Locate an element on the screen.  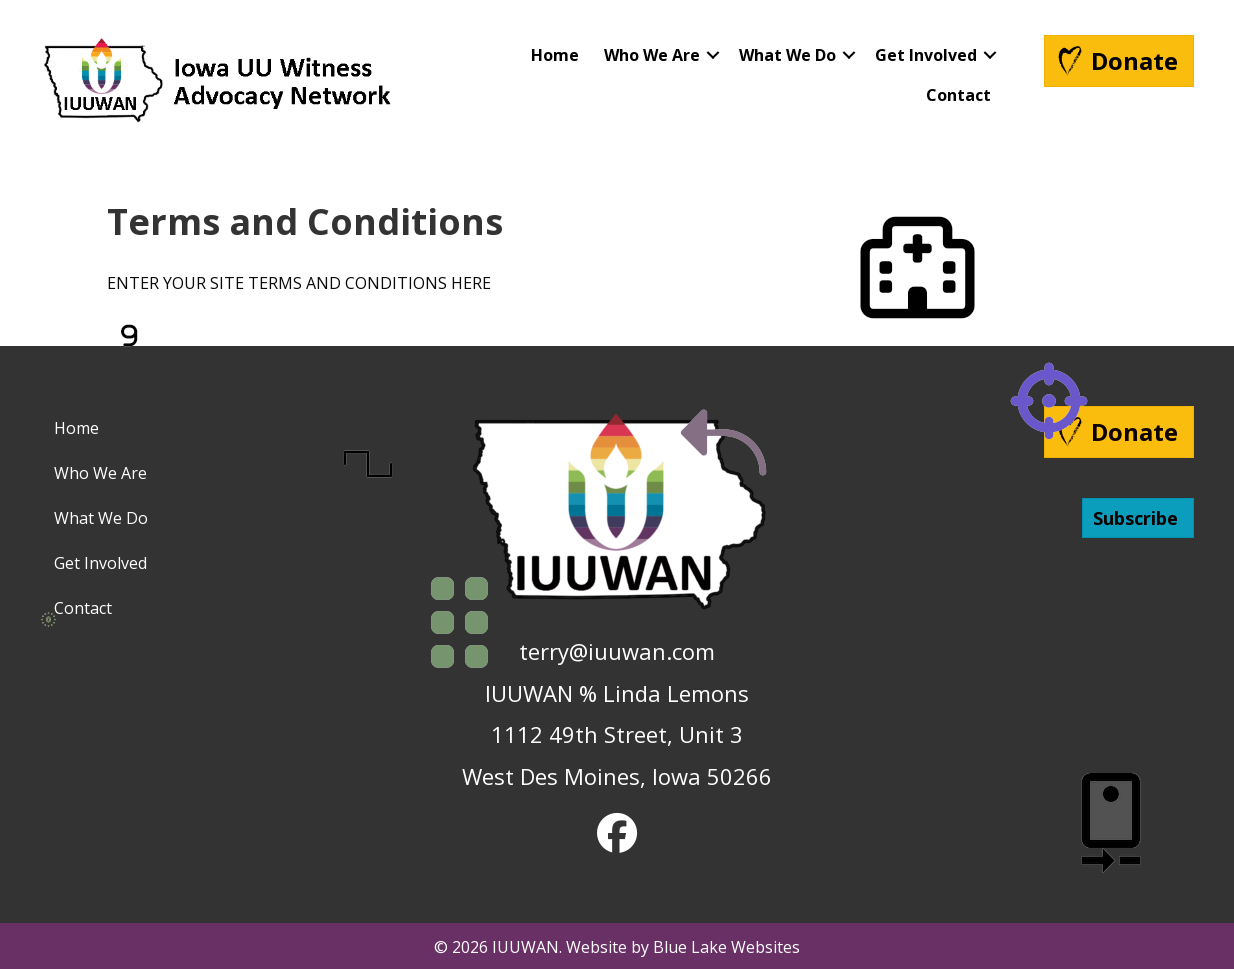
find nearby hospitals or medical facilities is located at coordinates (917, 267).